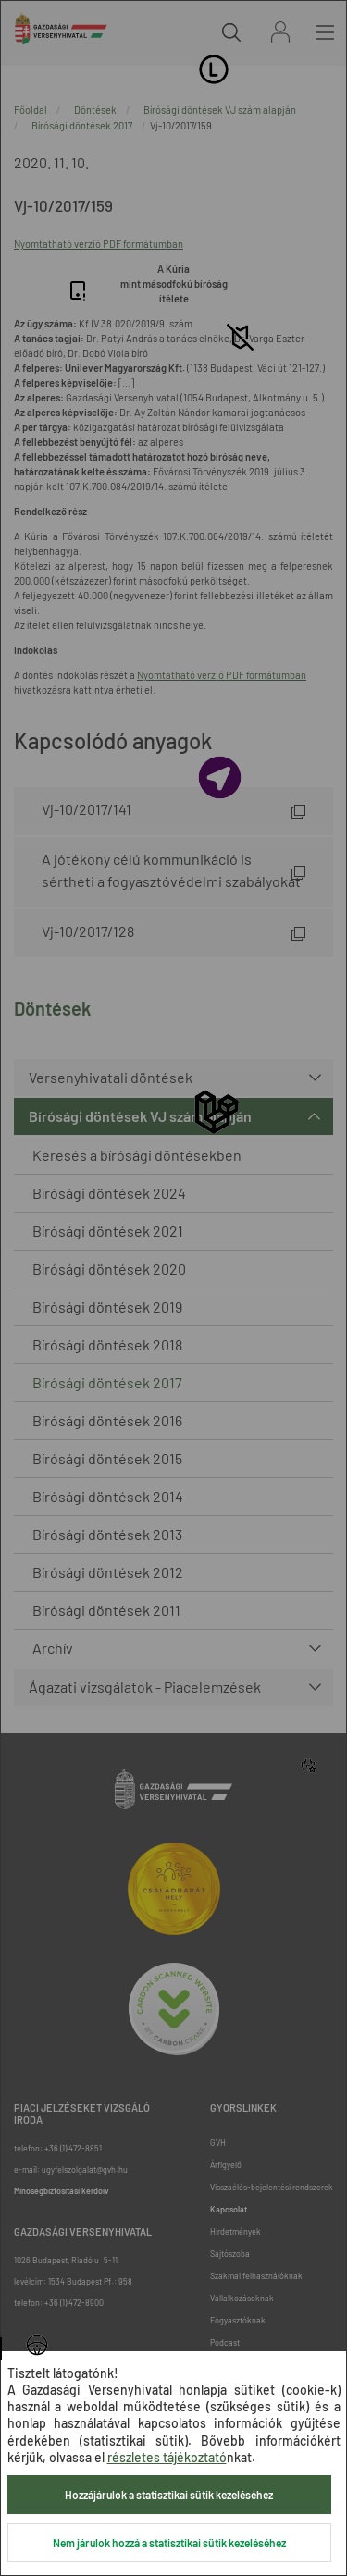 This screenshot has height=2576, width=347. I want to click on access driving or navigation mode, so click(37, 2345).